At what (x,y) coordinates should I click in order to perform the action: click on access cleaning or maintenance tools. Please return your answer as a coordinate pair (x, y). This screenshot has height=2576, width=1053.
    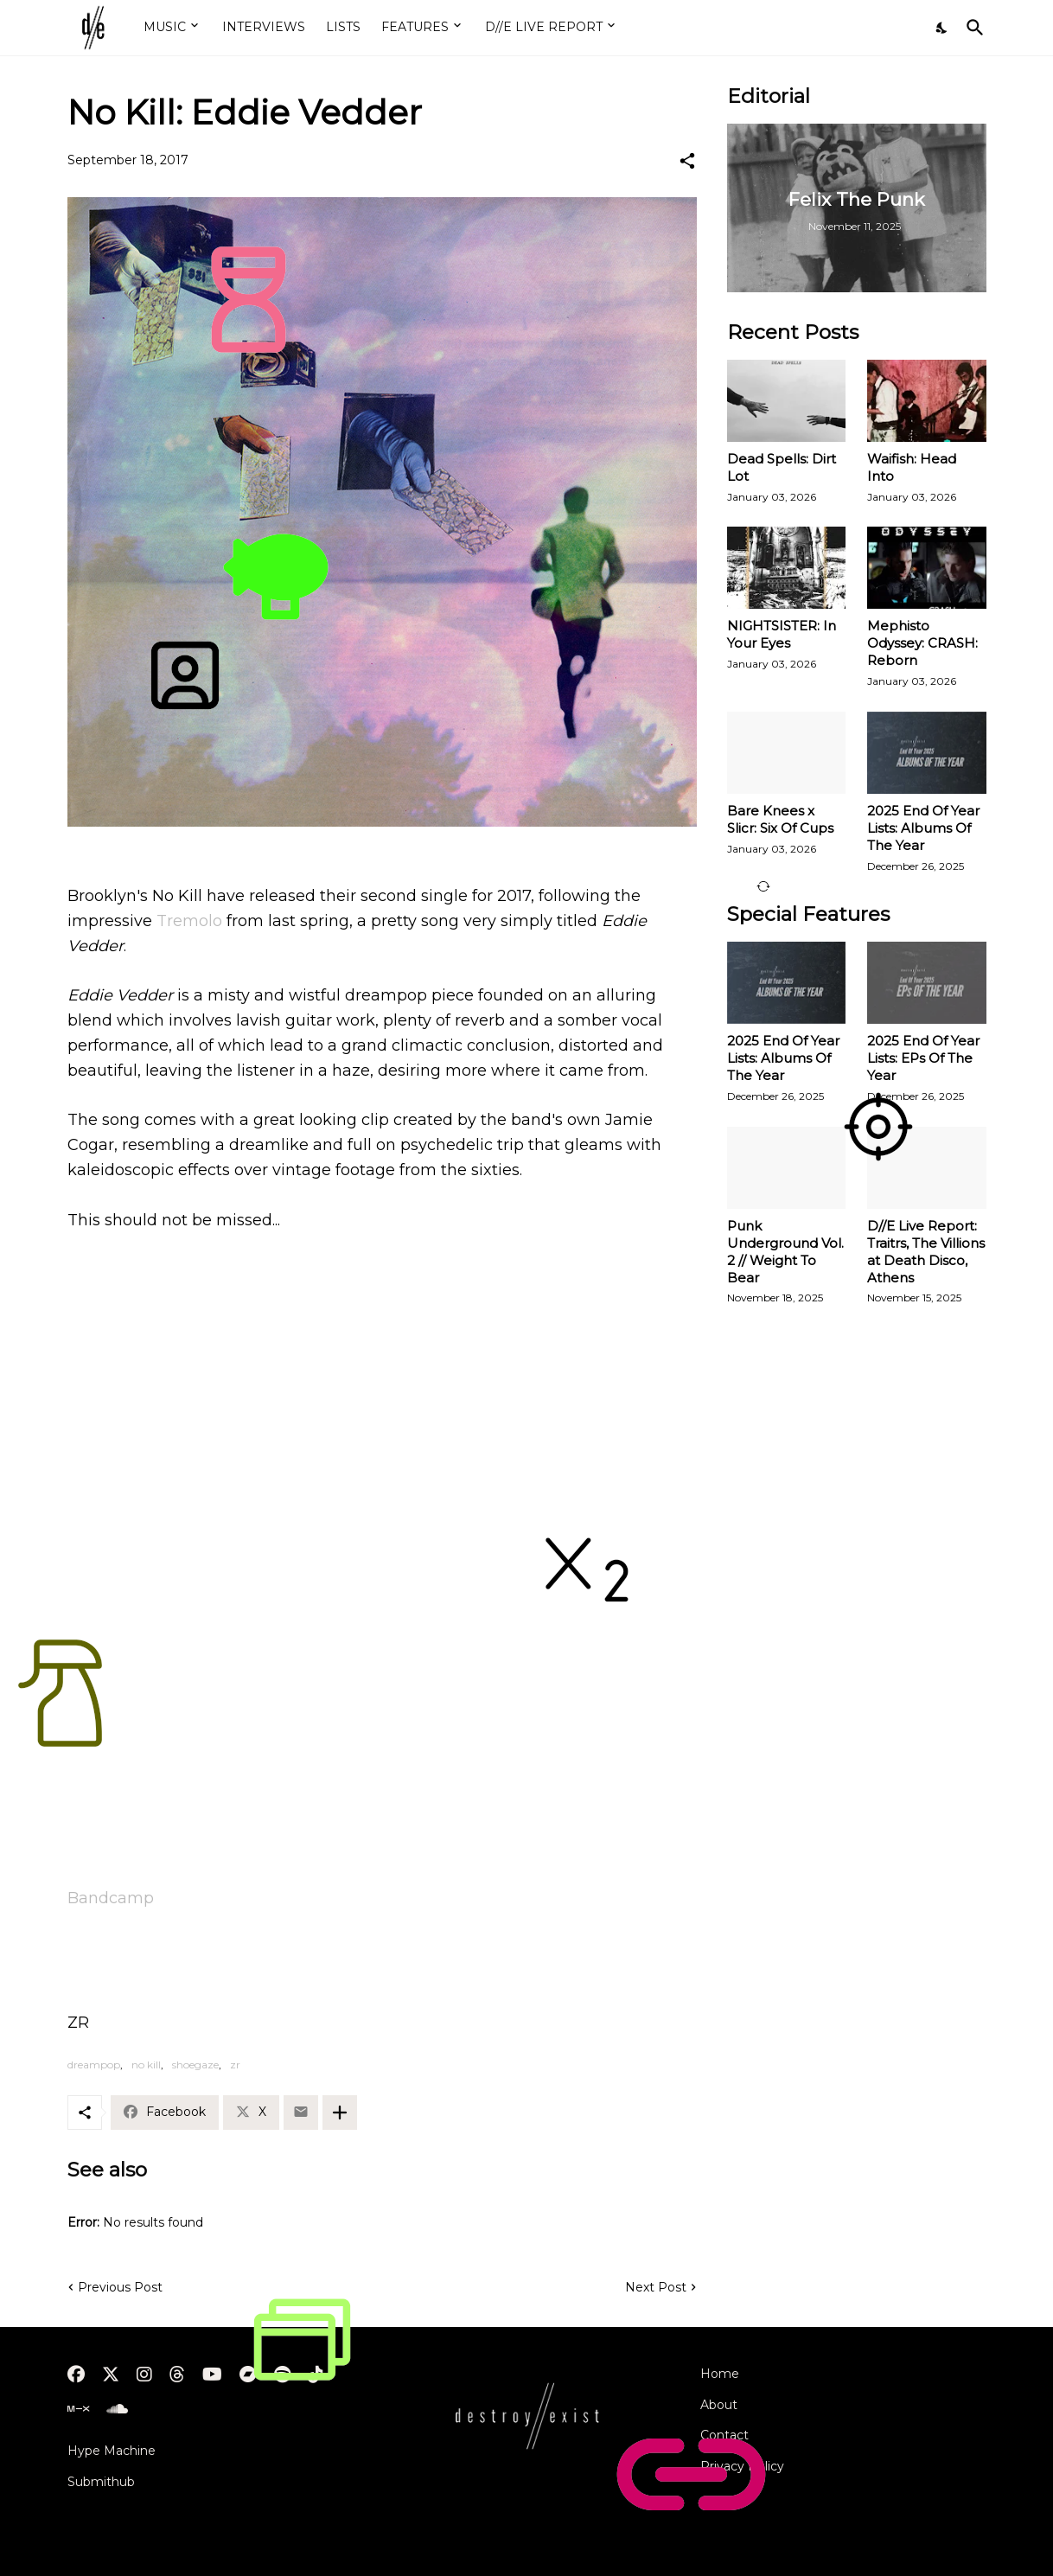
    Looking at the image, I should click on (64, 1693).